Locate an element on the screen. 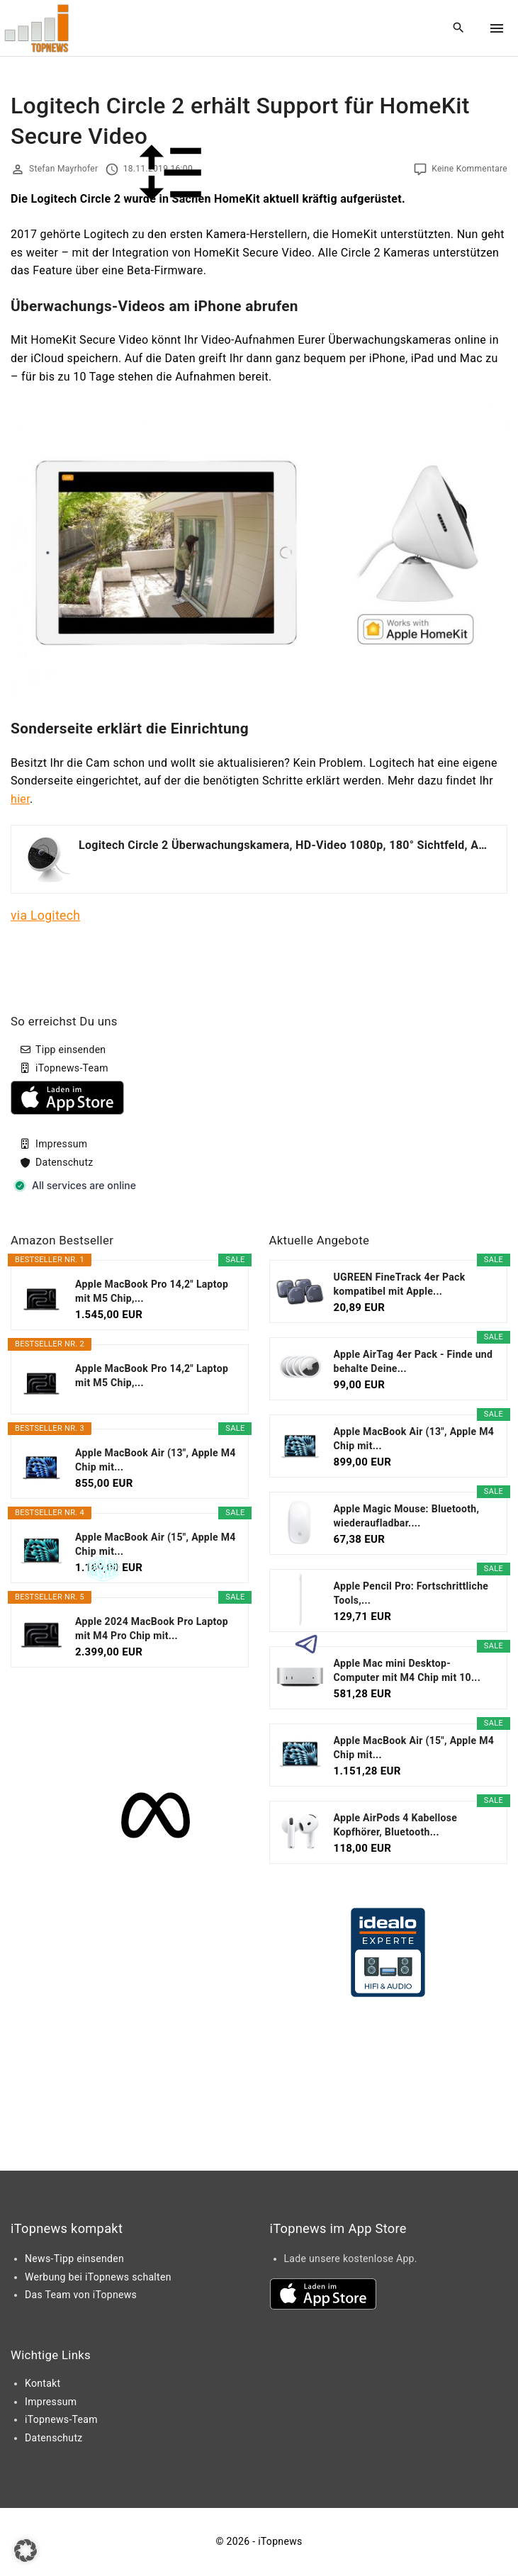 The image size is (518, 2576). meta company logo is located at coordinates (155, 1815).